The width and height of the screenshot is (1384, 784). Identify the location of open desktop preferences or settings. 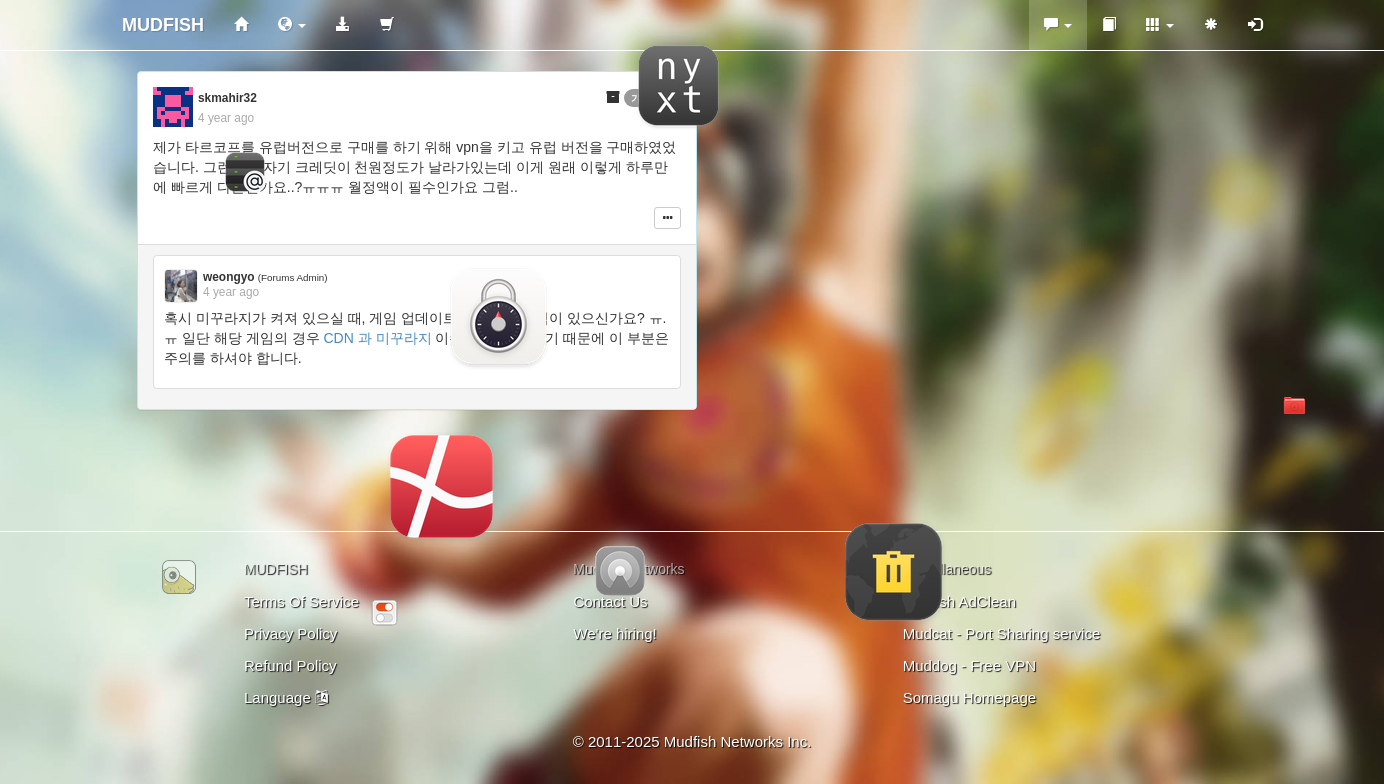
(384, 612).